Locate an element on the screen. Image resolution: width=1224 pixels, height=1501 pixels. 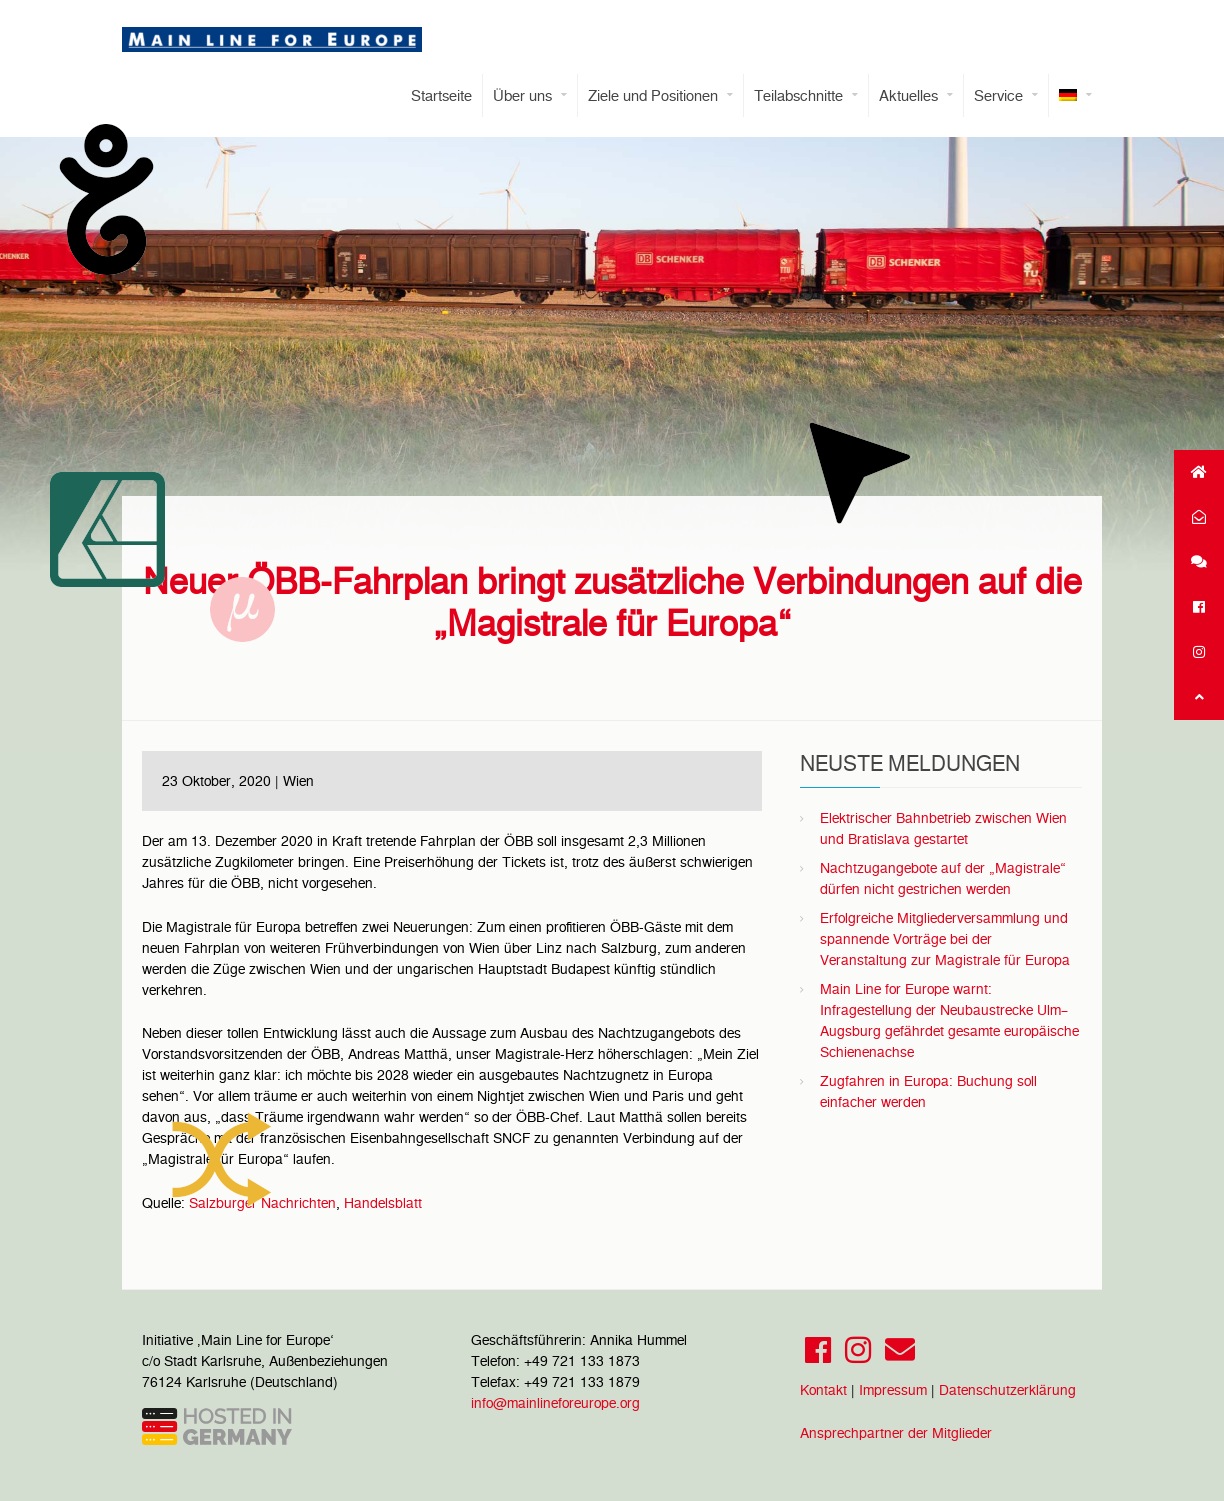
link to Gandi domain registrar services is located at coordinates (106, 199).